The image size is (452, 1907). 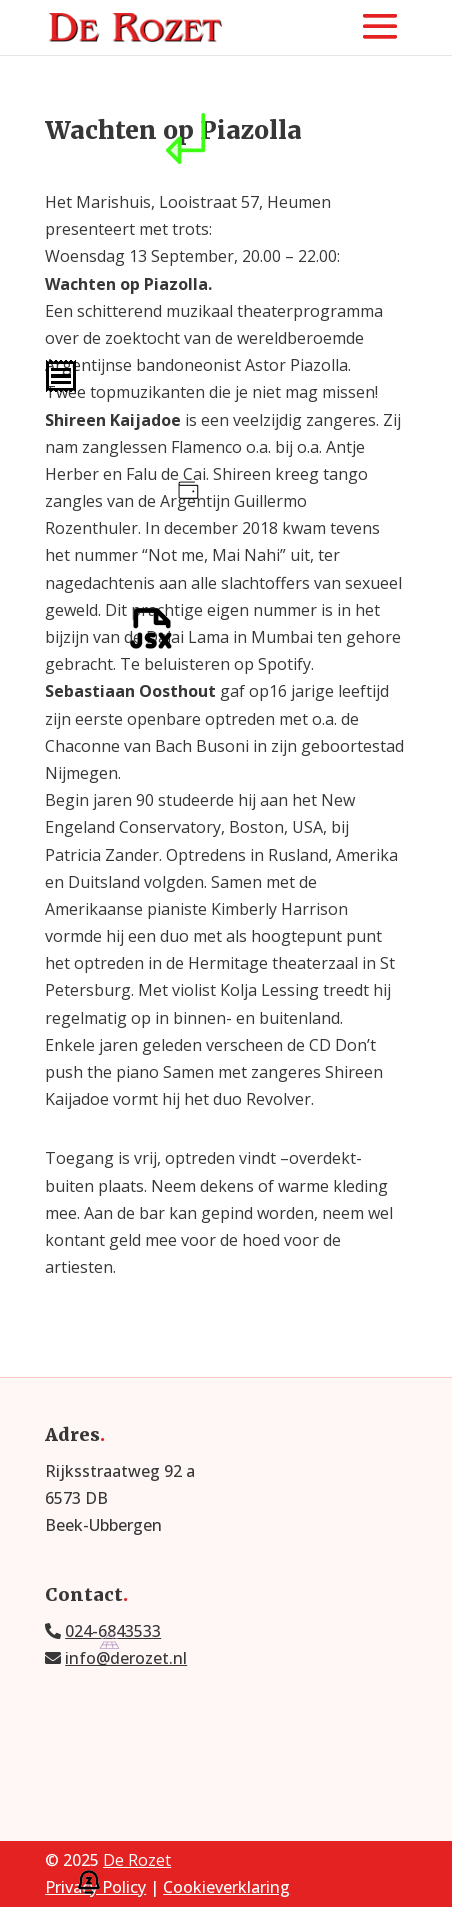 What do you see at coordinates (187, 138) in the screenshot?
I see `return to previous line or entry` at bounding box center [187, 138].